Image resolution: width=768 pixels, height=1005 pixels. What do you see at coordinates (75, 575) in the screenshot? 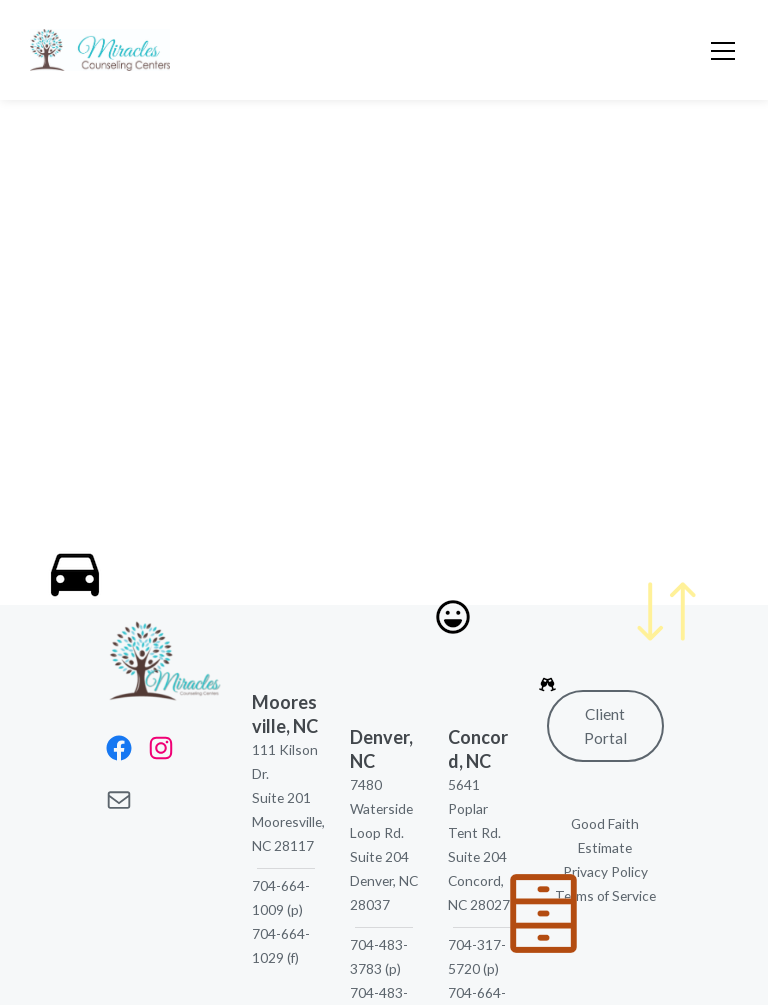
I see `time to leave notification for upcoming trip` at bounding box center [75, 575].